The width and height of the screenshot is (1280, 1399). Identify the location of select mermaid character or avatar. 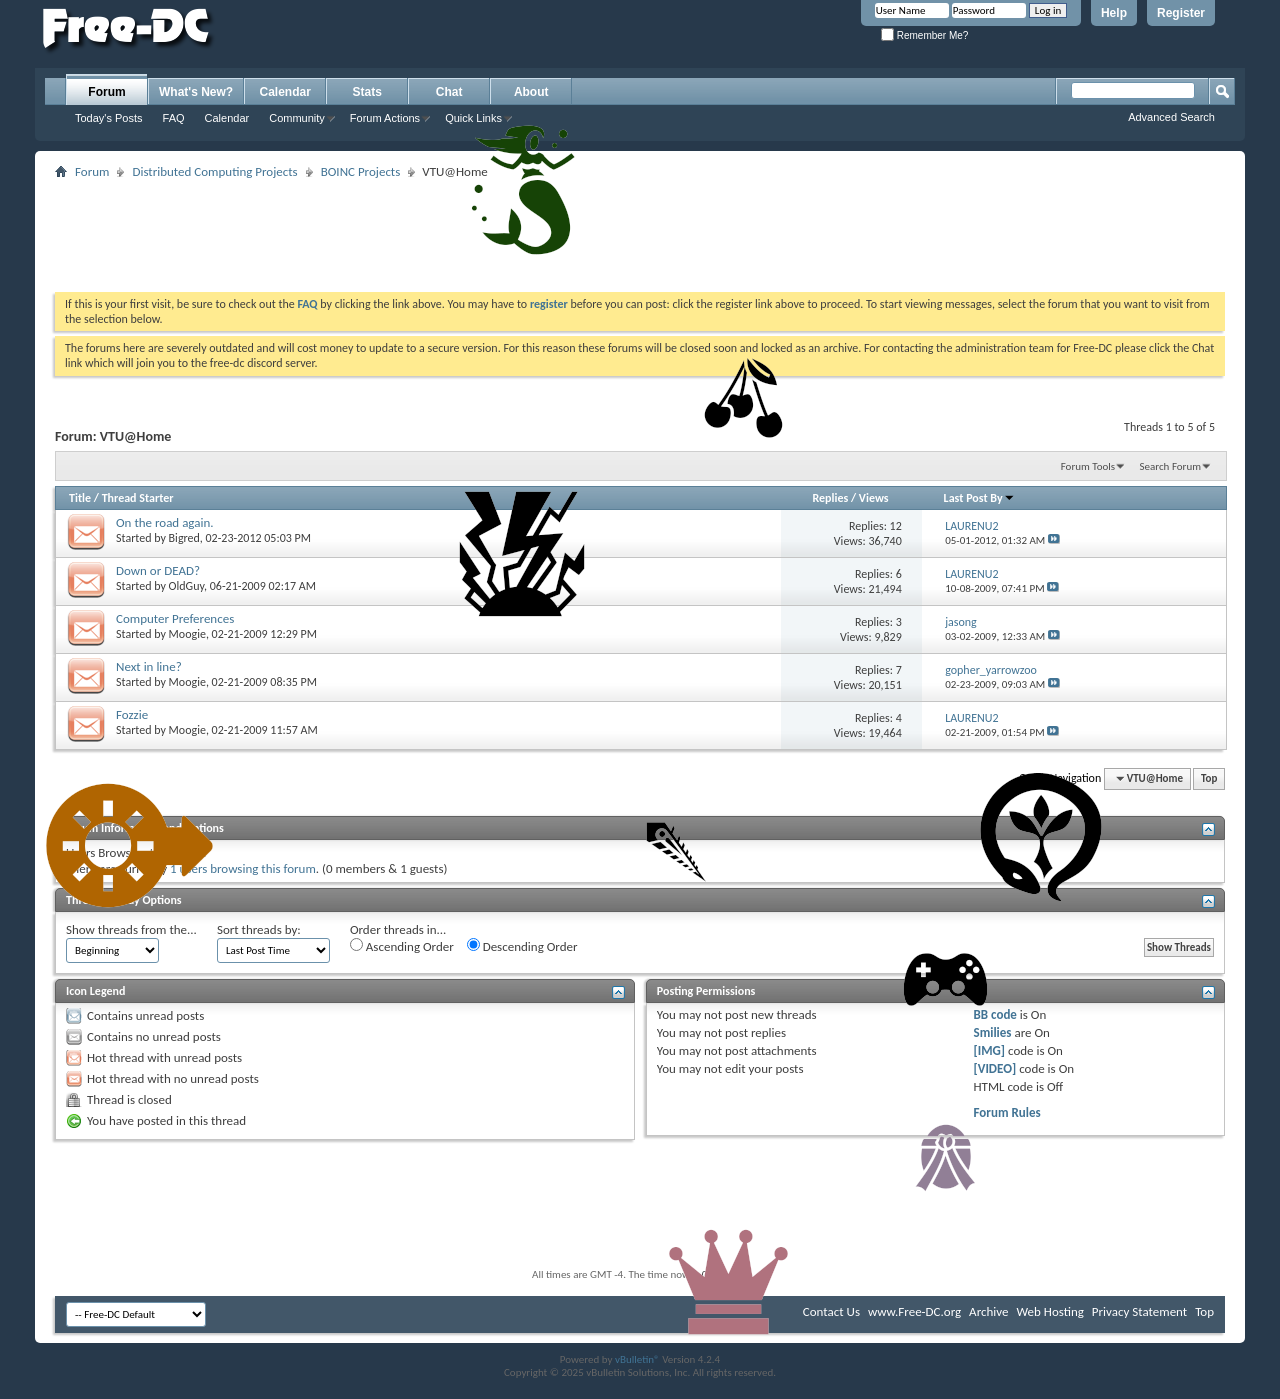
(529, 190).